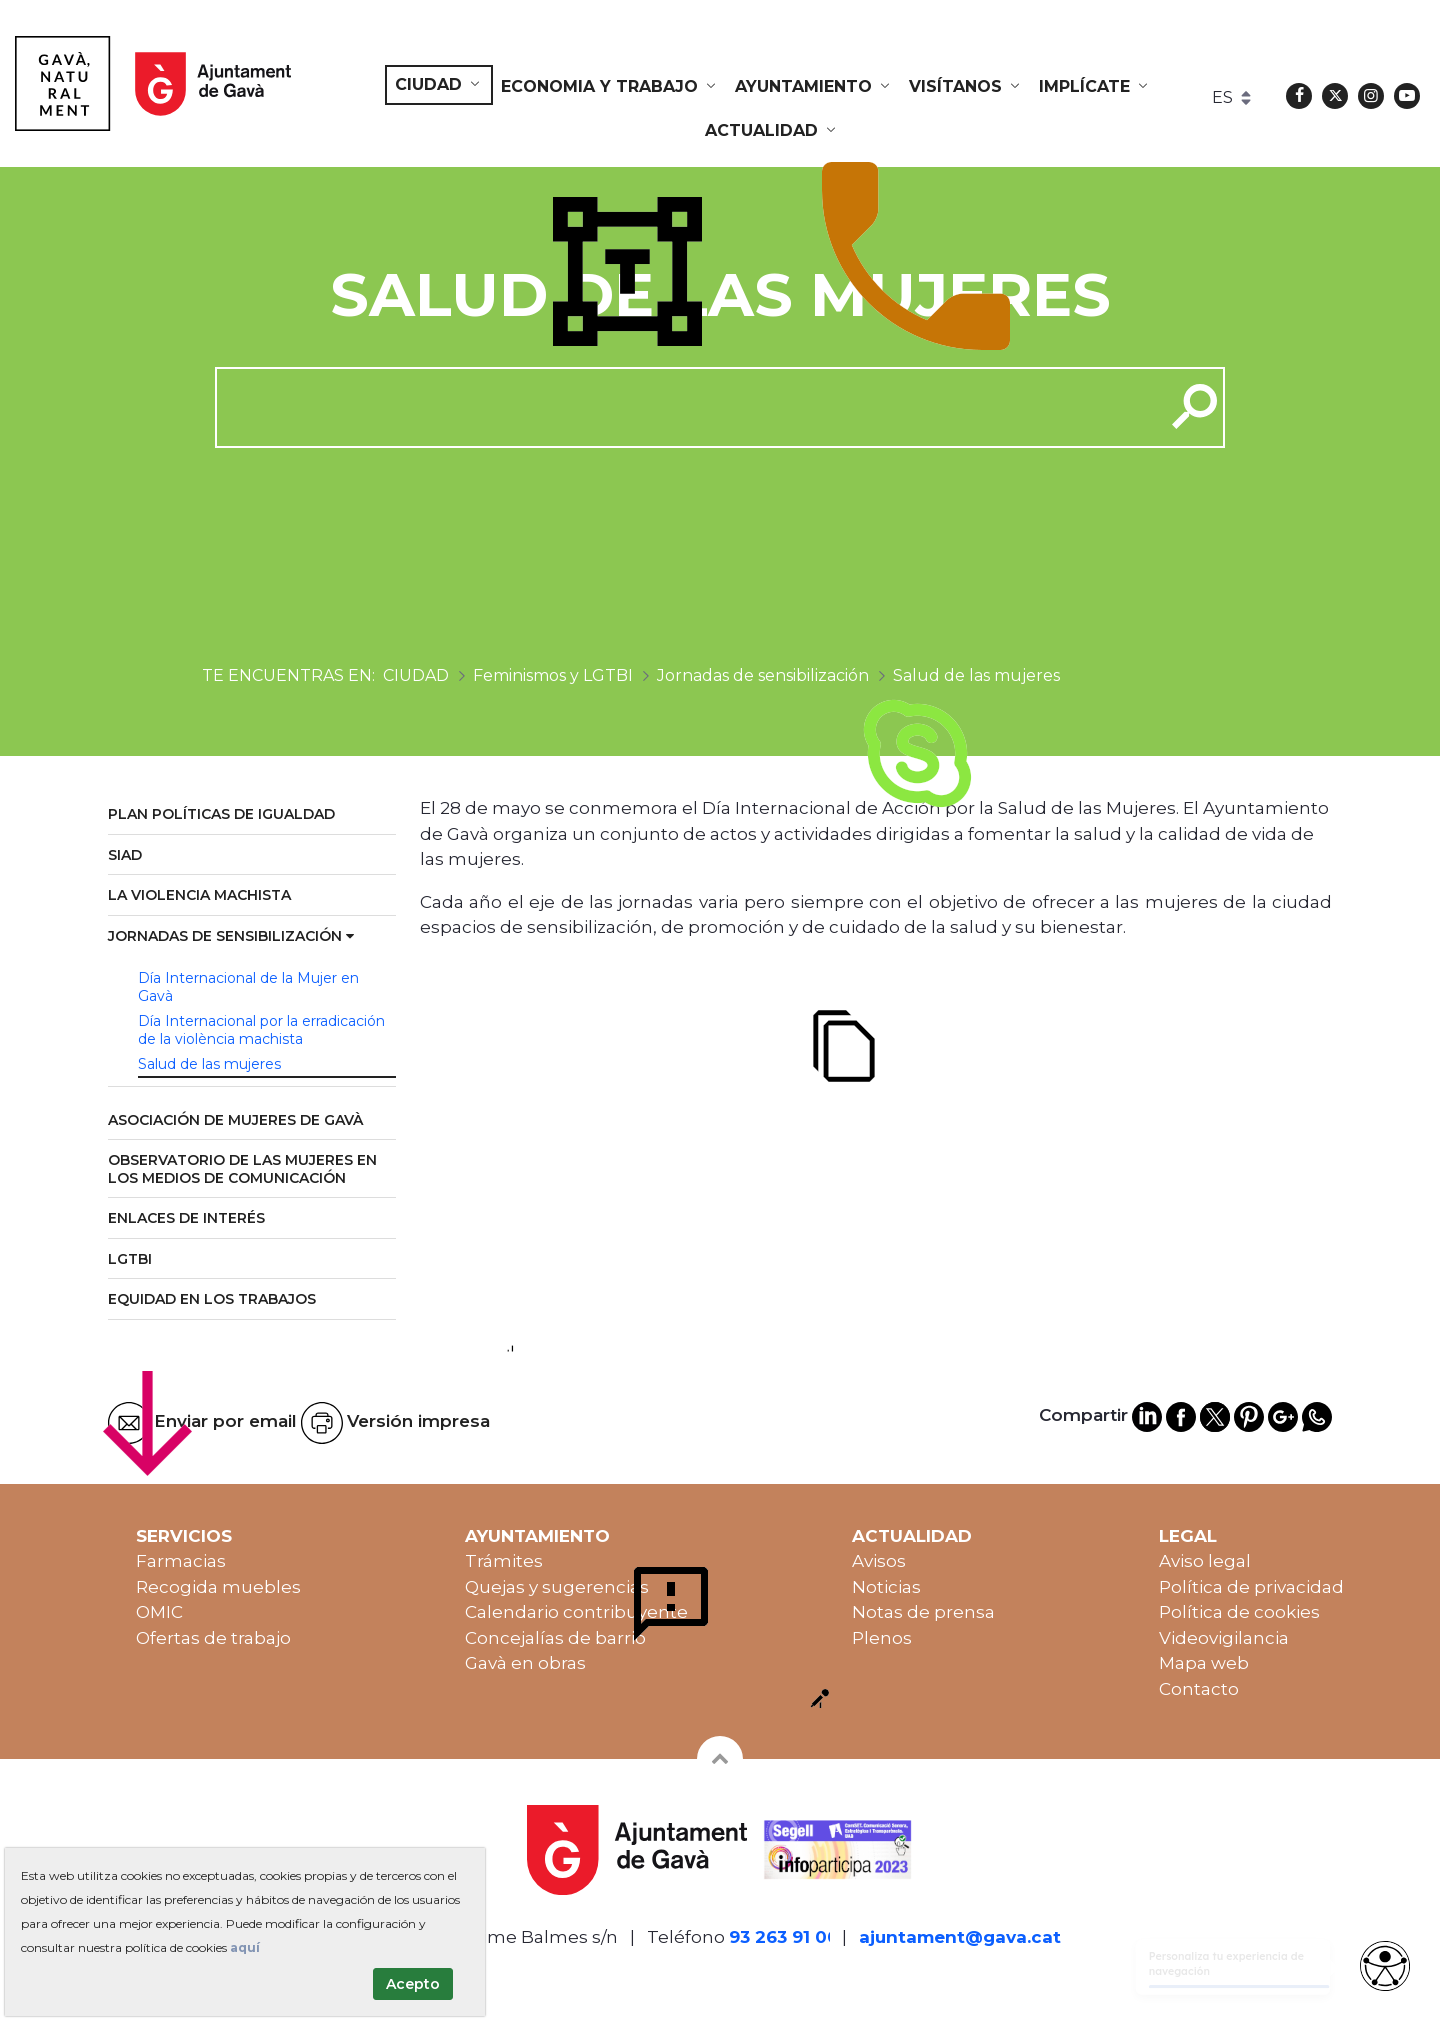  What do you see at coordinates (819, 1698) in the screenshot?
I see `access artist or musician profile` at bounding box center [819, 1698].